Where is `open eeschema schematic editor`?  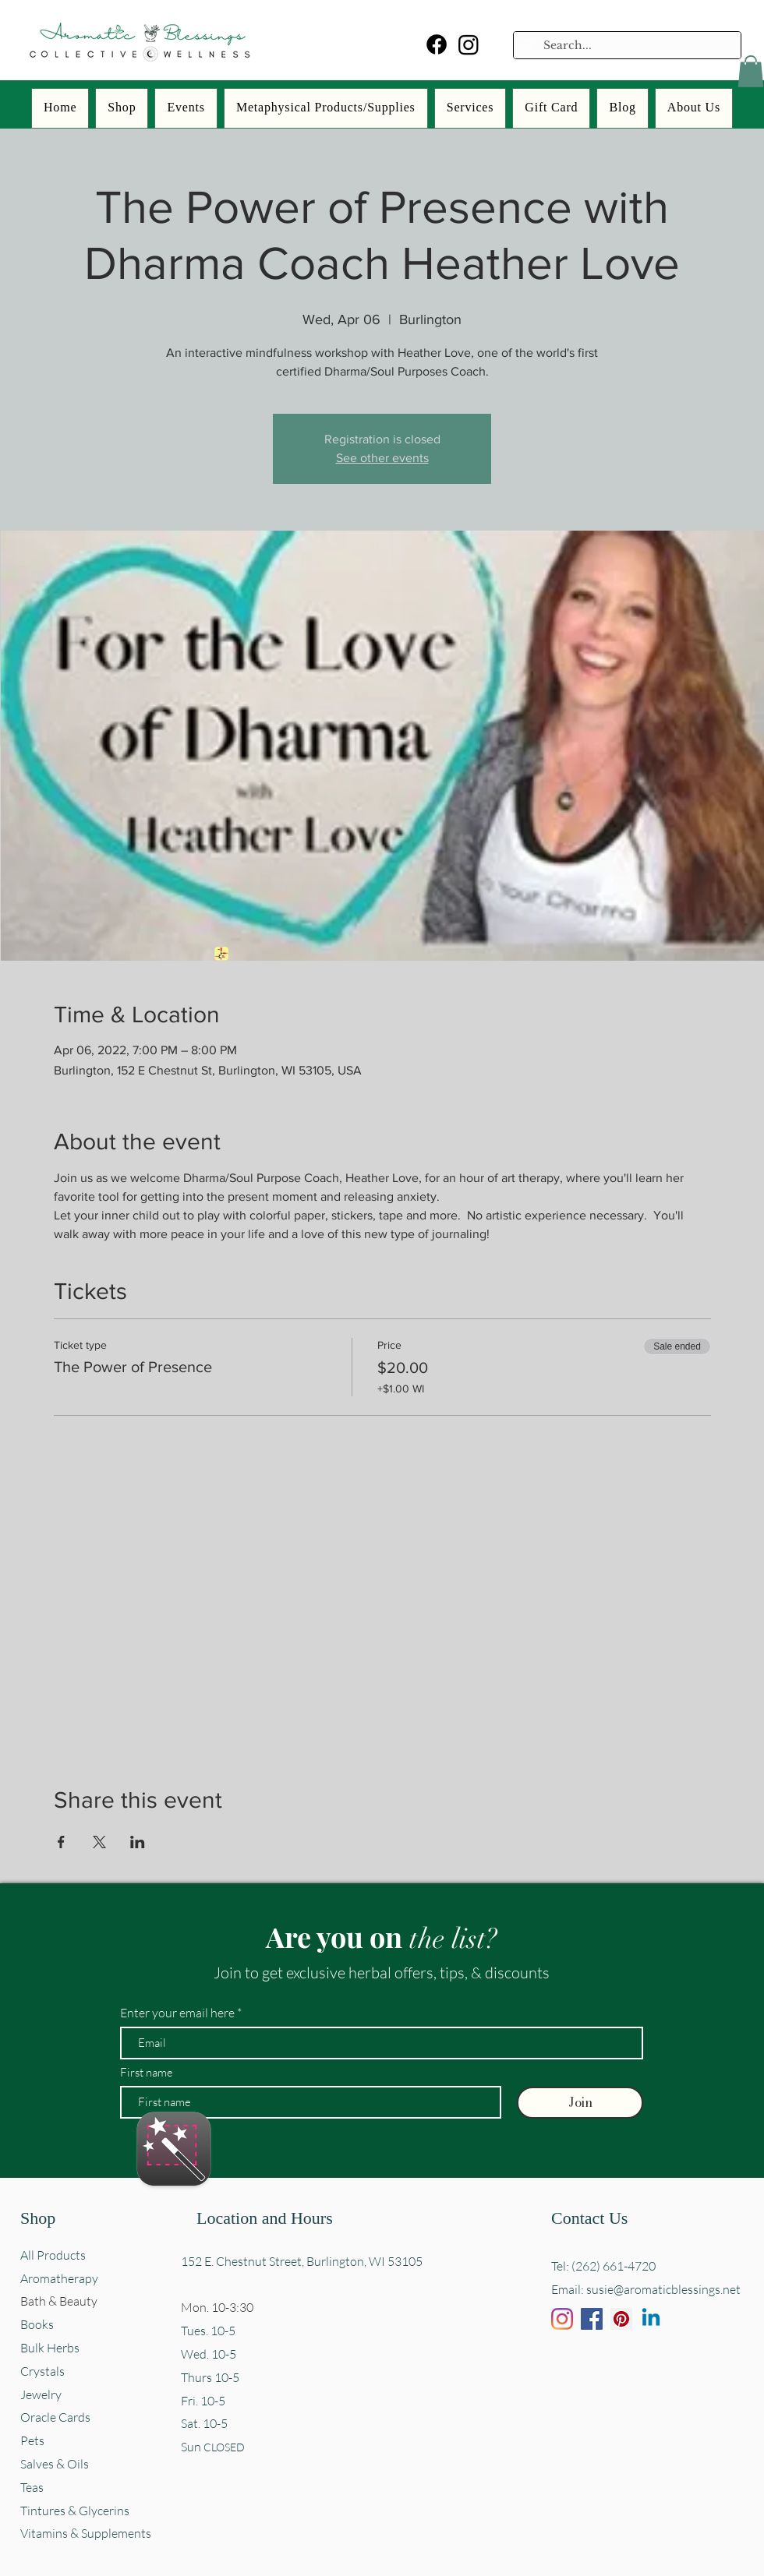
open eeschema schematic editor is located at coordinates (221, 954).